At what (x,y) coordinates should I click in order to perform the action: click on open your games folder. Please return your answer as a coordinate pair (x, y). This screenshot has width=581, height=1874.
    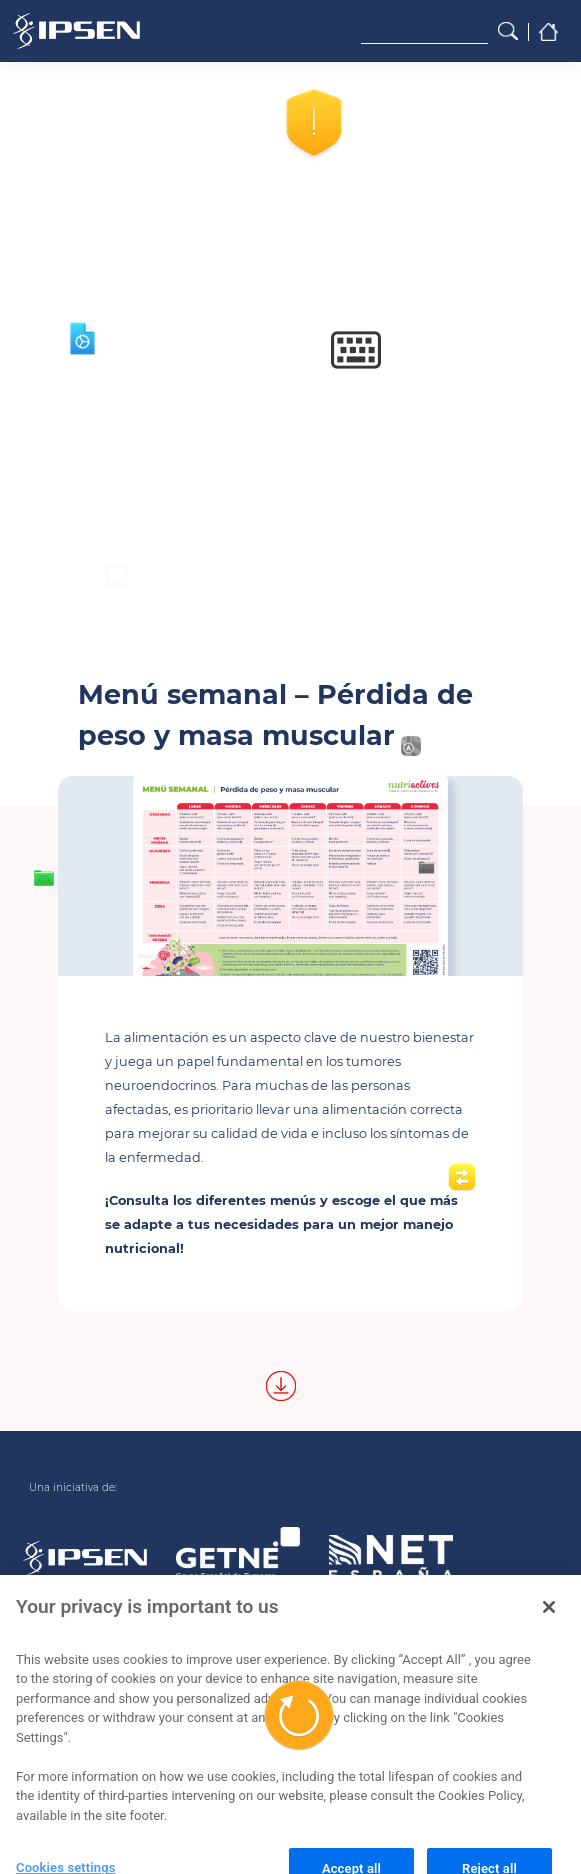
    Looking at the image, I should click on (44, 878).